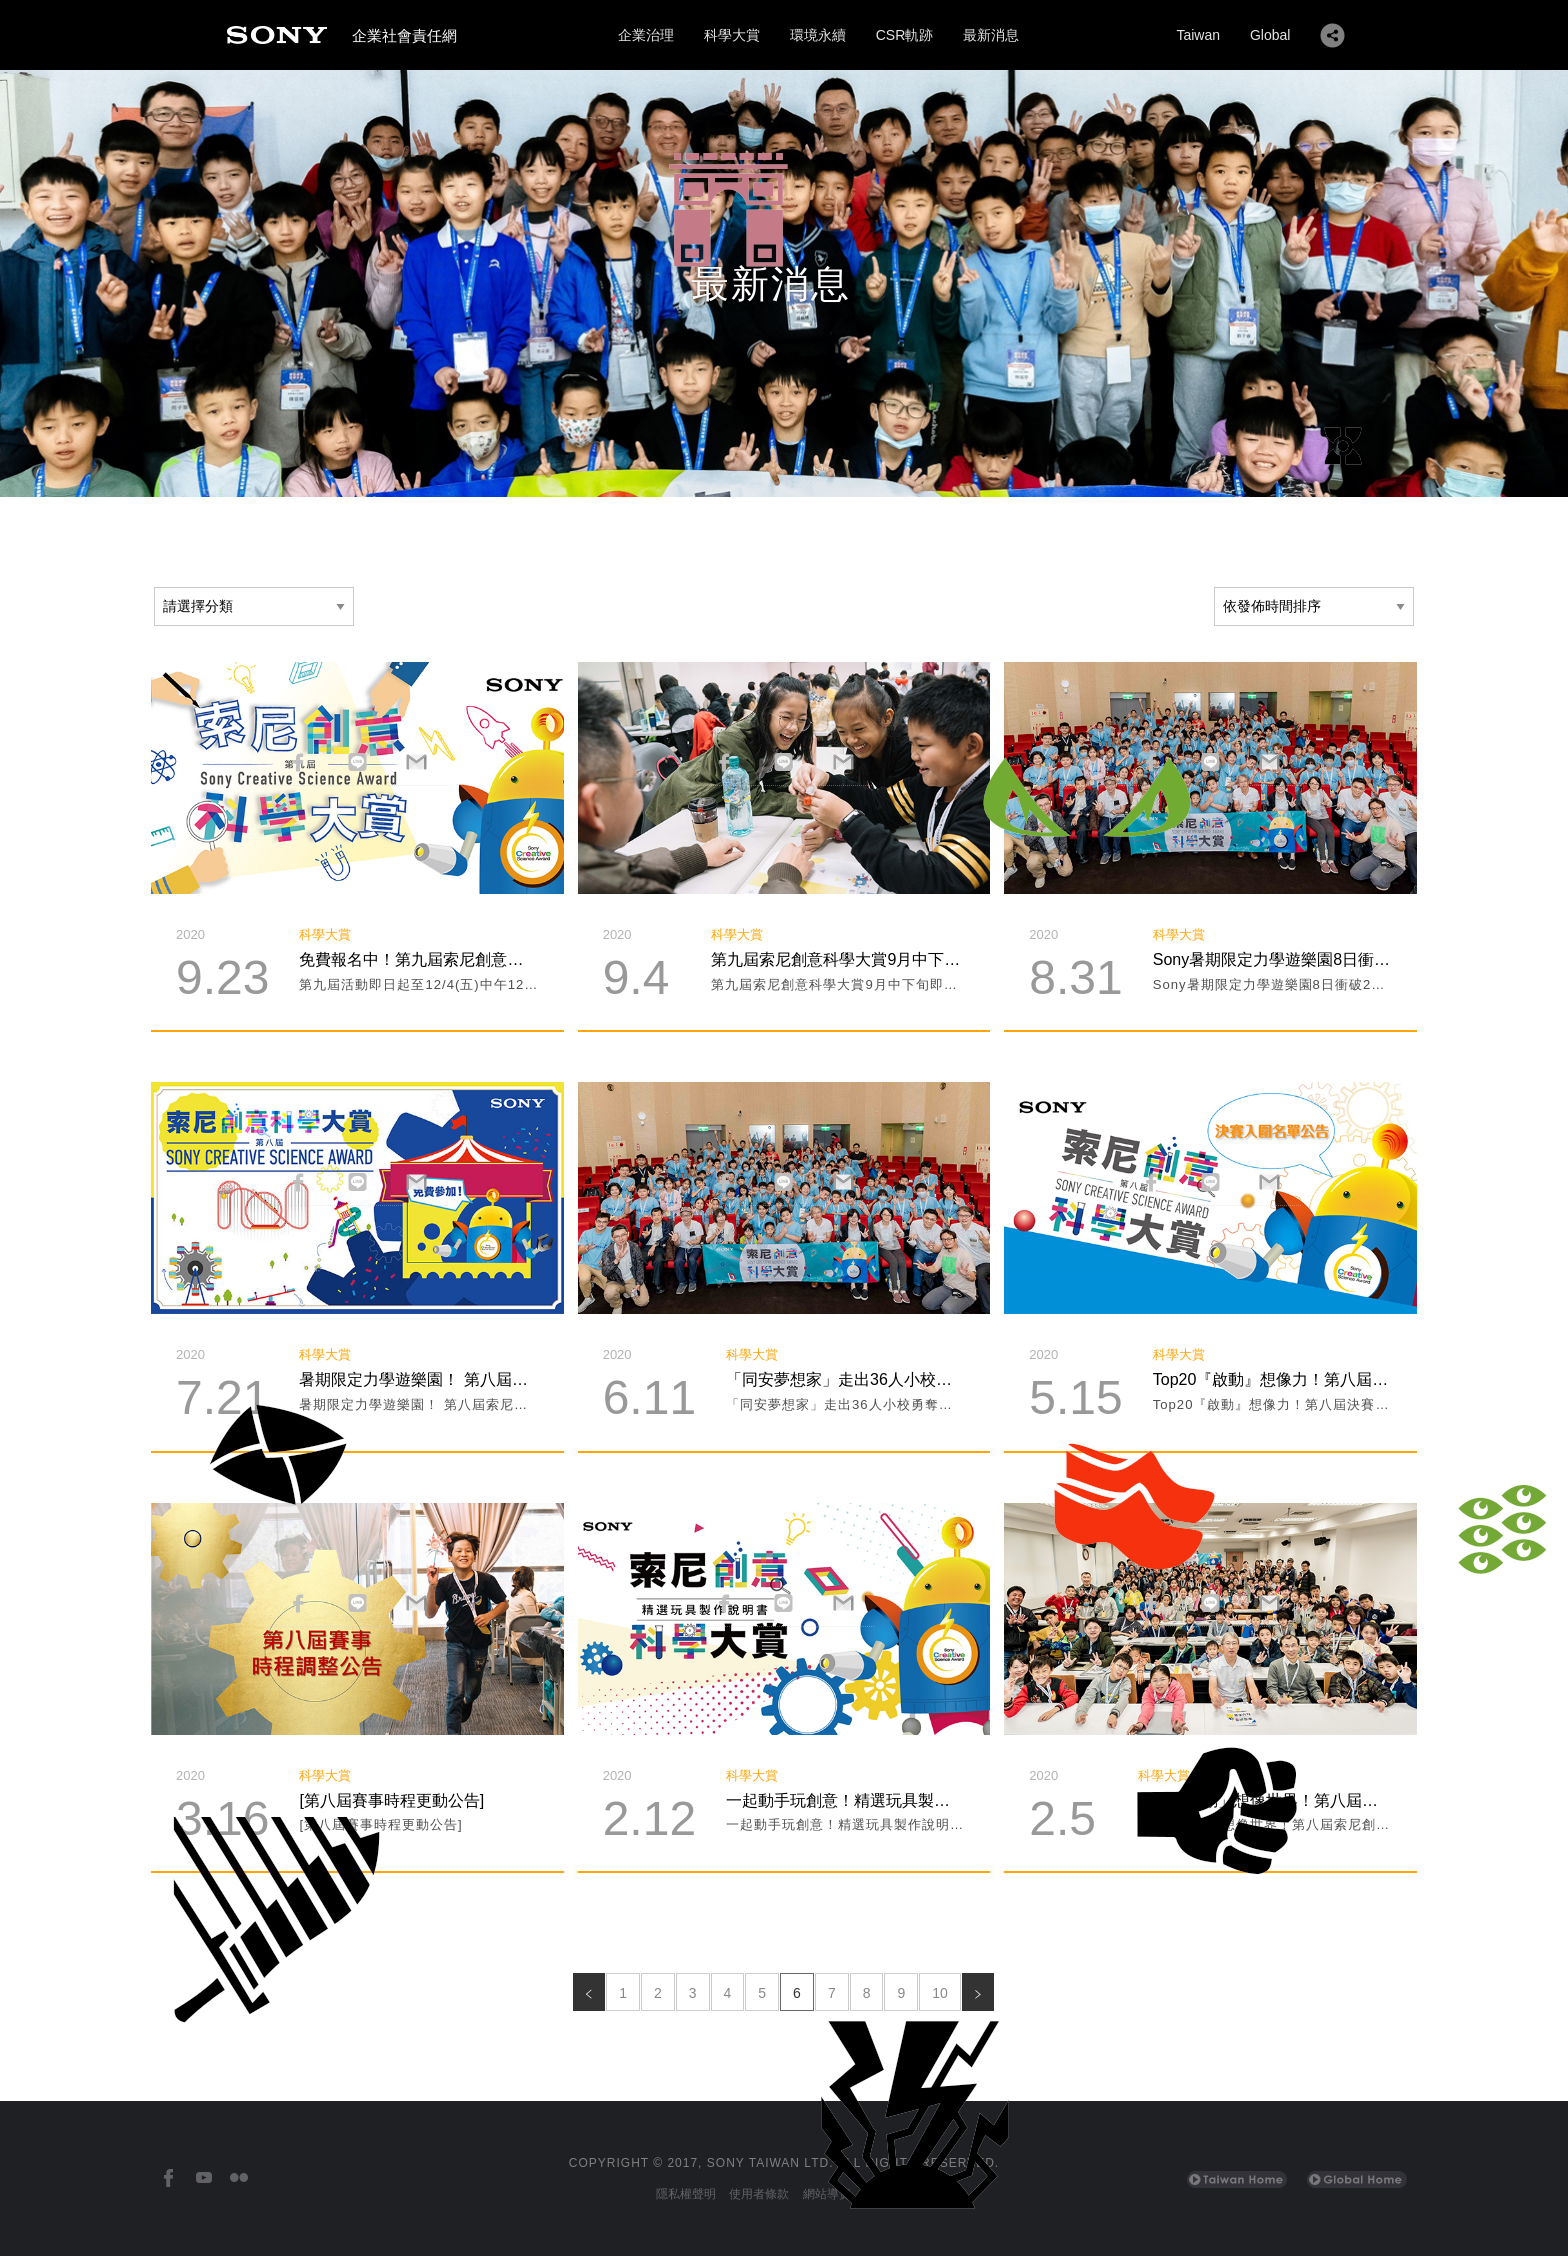  Describe the element at coordinates (1087, 797) in the screenshot. I see `indicates an enemy or hostile character` at that location.